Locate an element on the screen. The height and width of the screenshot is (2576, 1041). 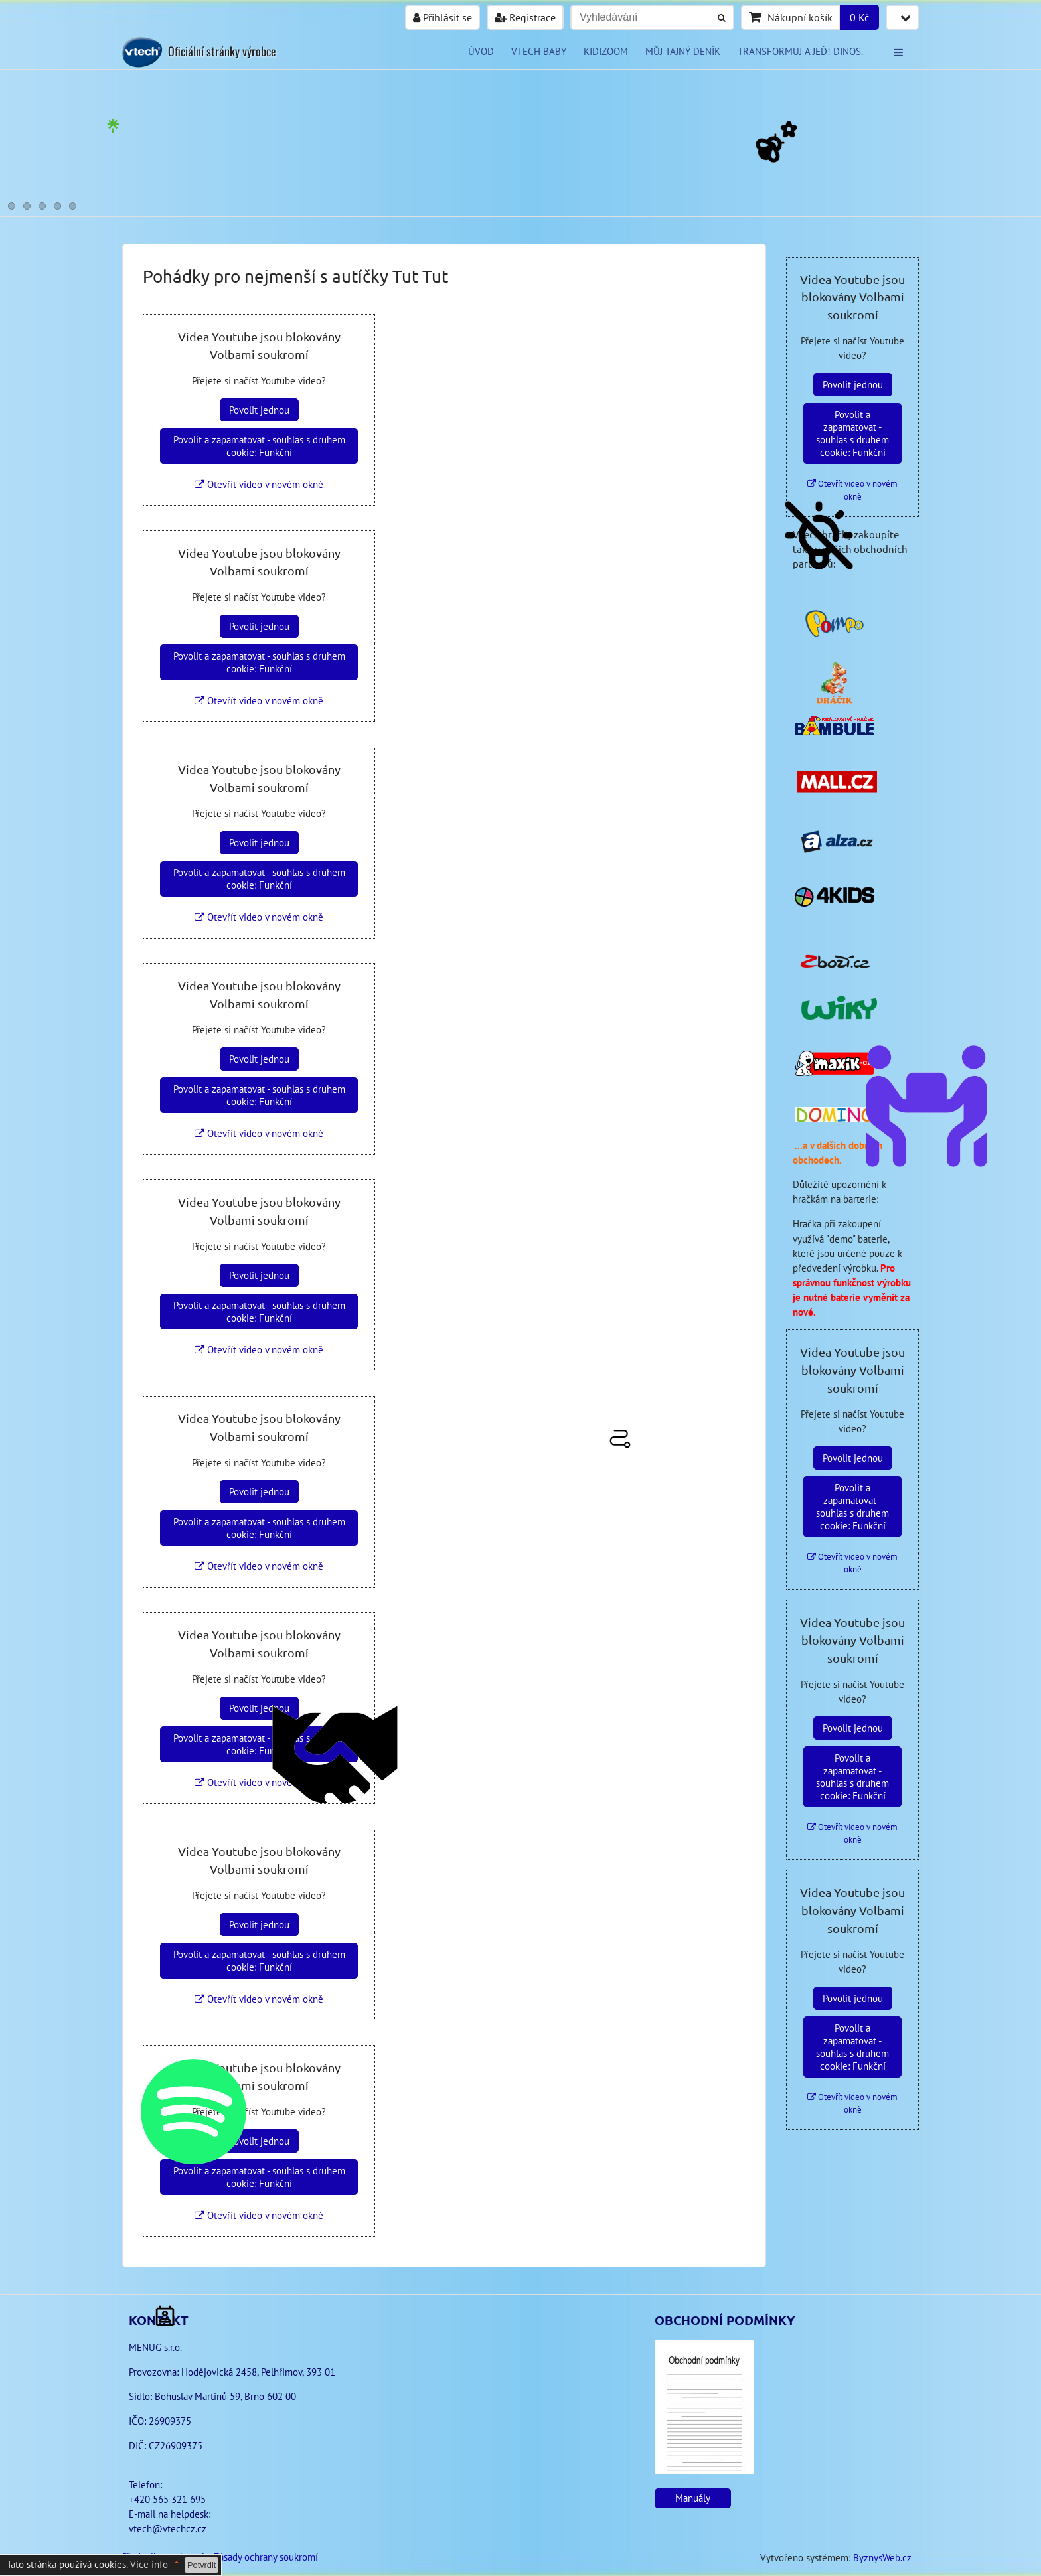
view contact calendar or schedule is located at coordinates (165, 2316).